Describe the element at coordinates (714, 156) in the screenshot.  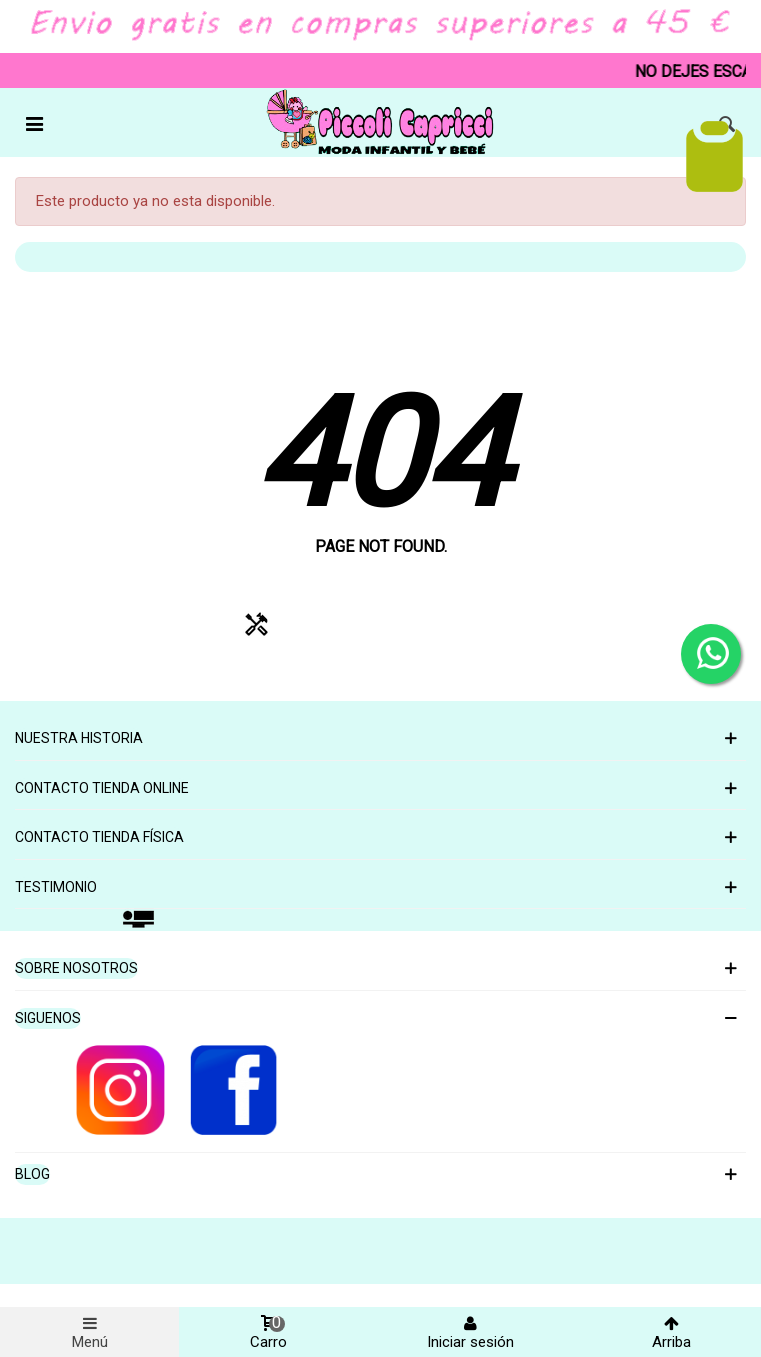
I see `copy content to clipboard` at that location.